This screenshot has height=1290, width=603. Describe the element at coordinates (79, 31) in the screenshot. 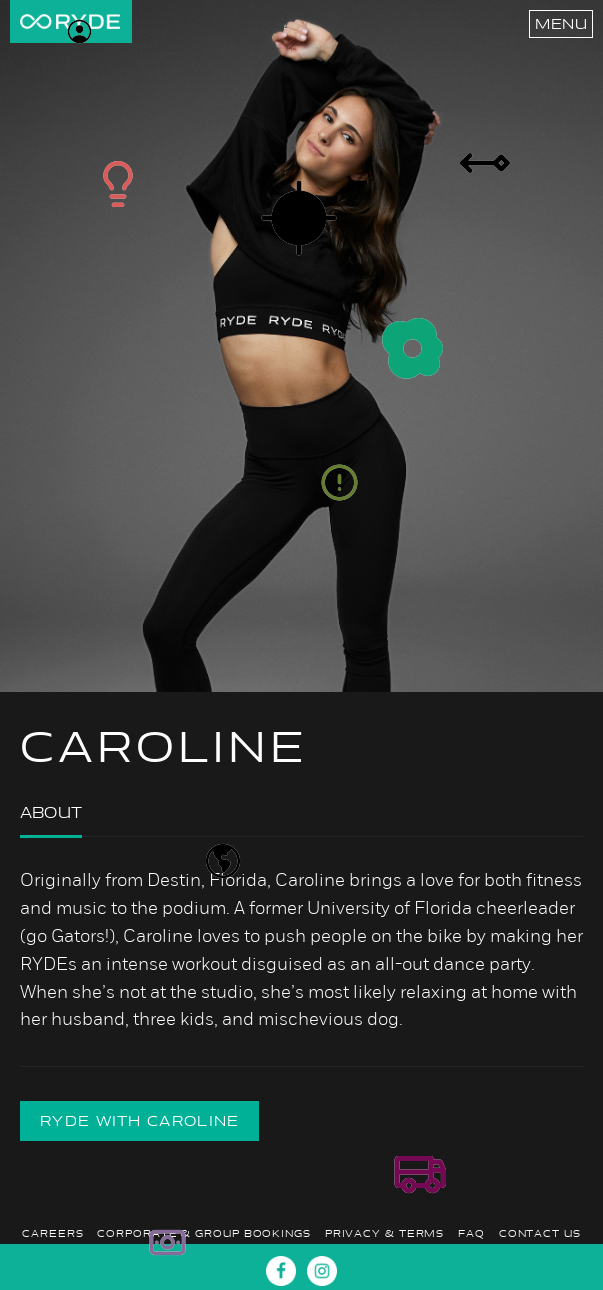

I see `access your user profile` at that location.